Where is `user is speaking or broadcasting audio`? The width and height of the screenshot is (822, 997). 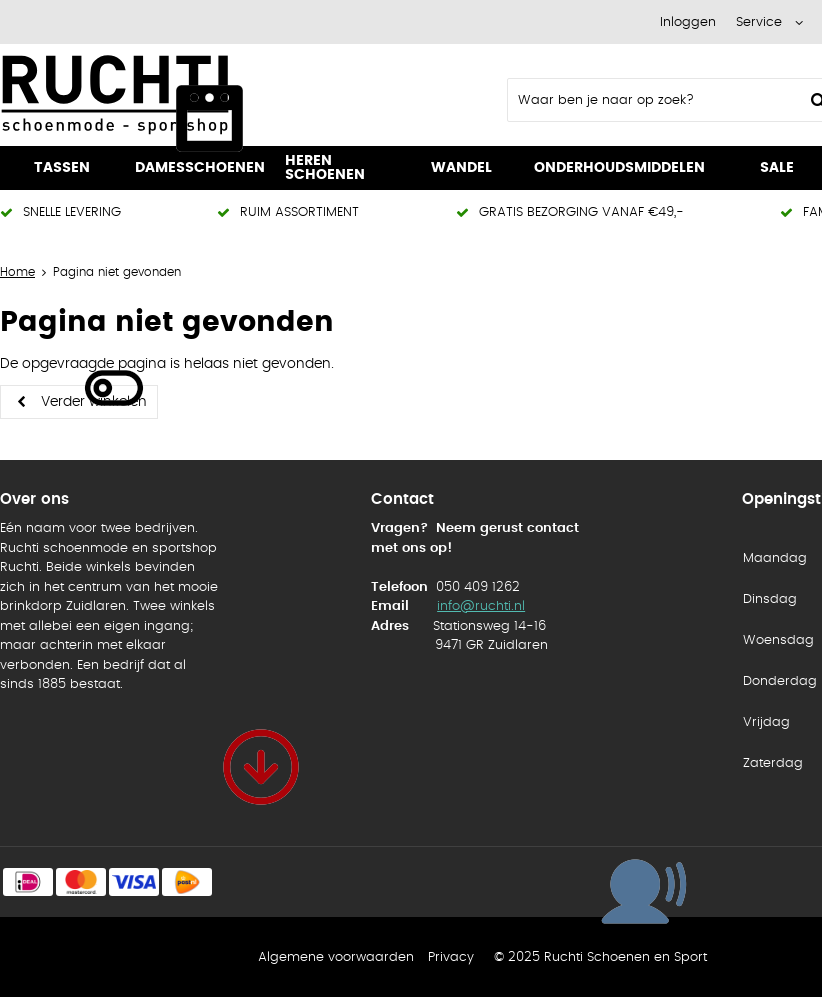 user is speaking or broadcasting audio is located at coordinates (642, 891).